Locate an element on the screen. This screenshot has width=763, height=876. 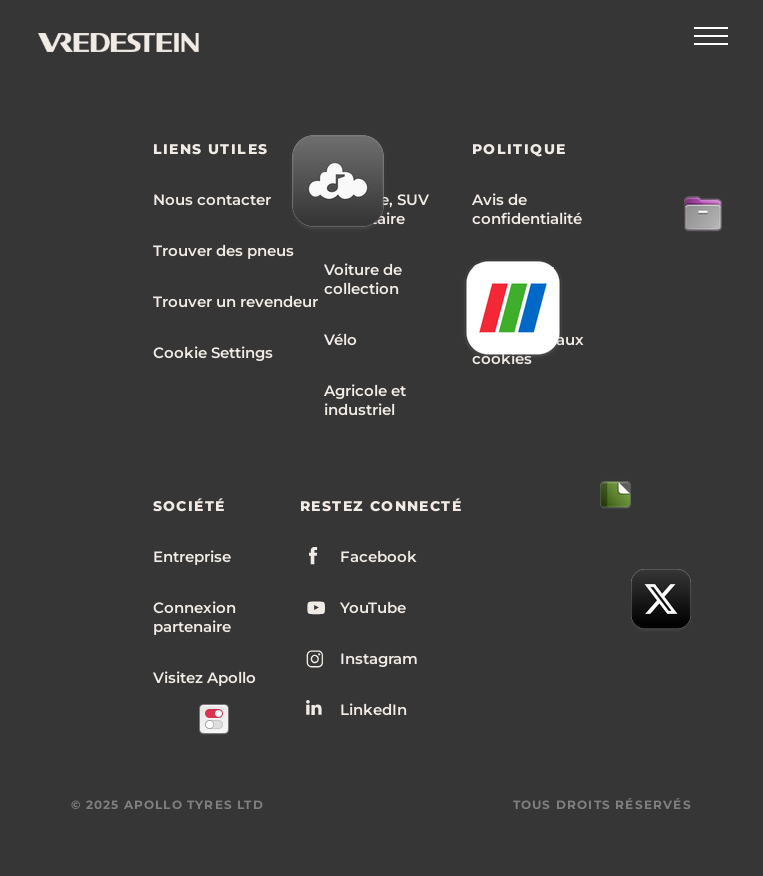
open the X (formerly Twitter) app is located at coordinates (661, 599).